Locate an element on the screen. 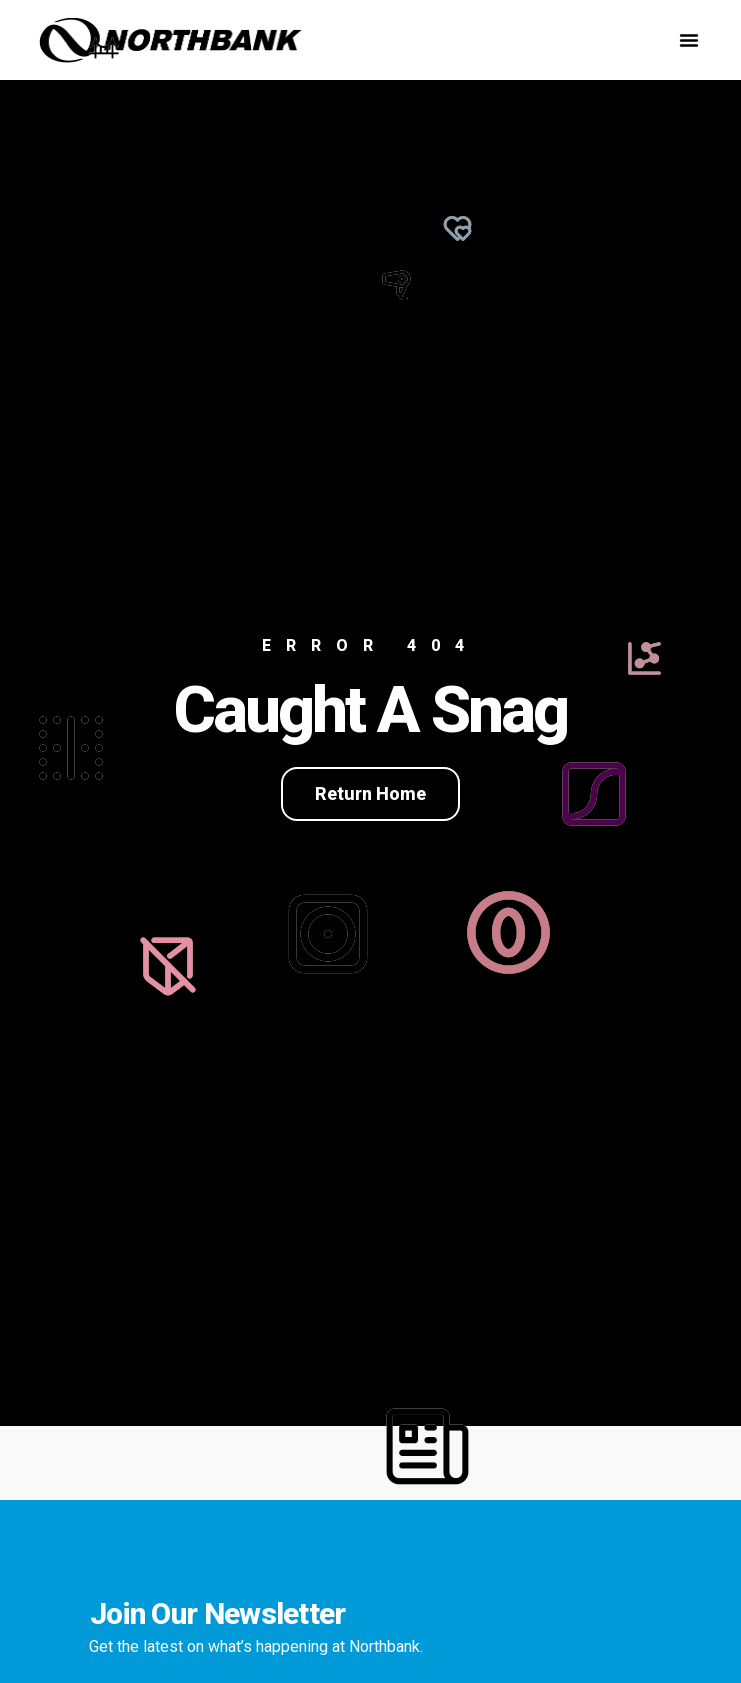 This screenshot has height=1683, width=741. adjust display contrast settings is located at coordinates (594, 794).